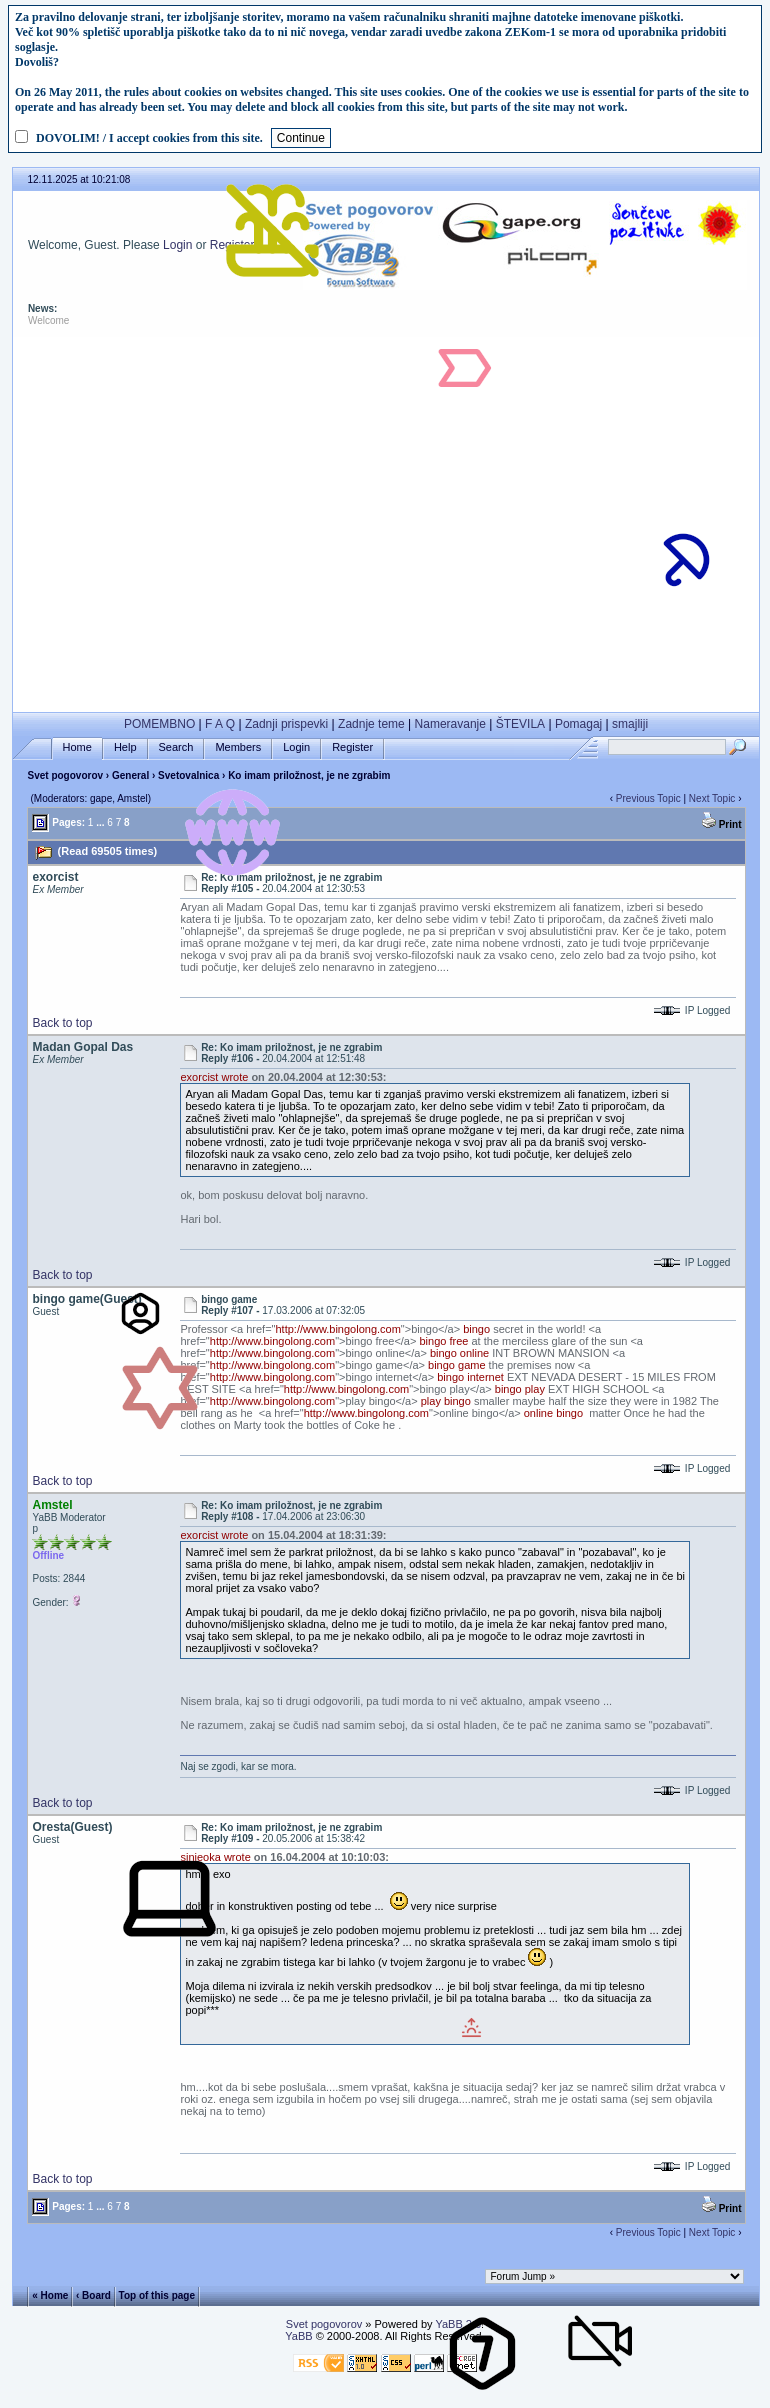  Describe the element at coordinates (482, 2353) in the screenshot. I see `indicates step 7 in a multi-step process` at that location.